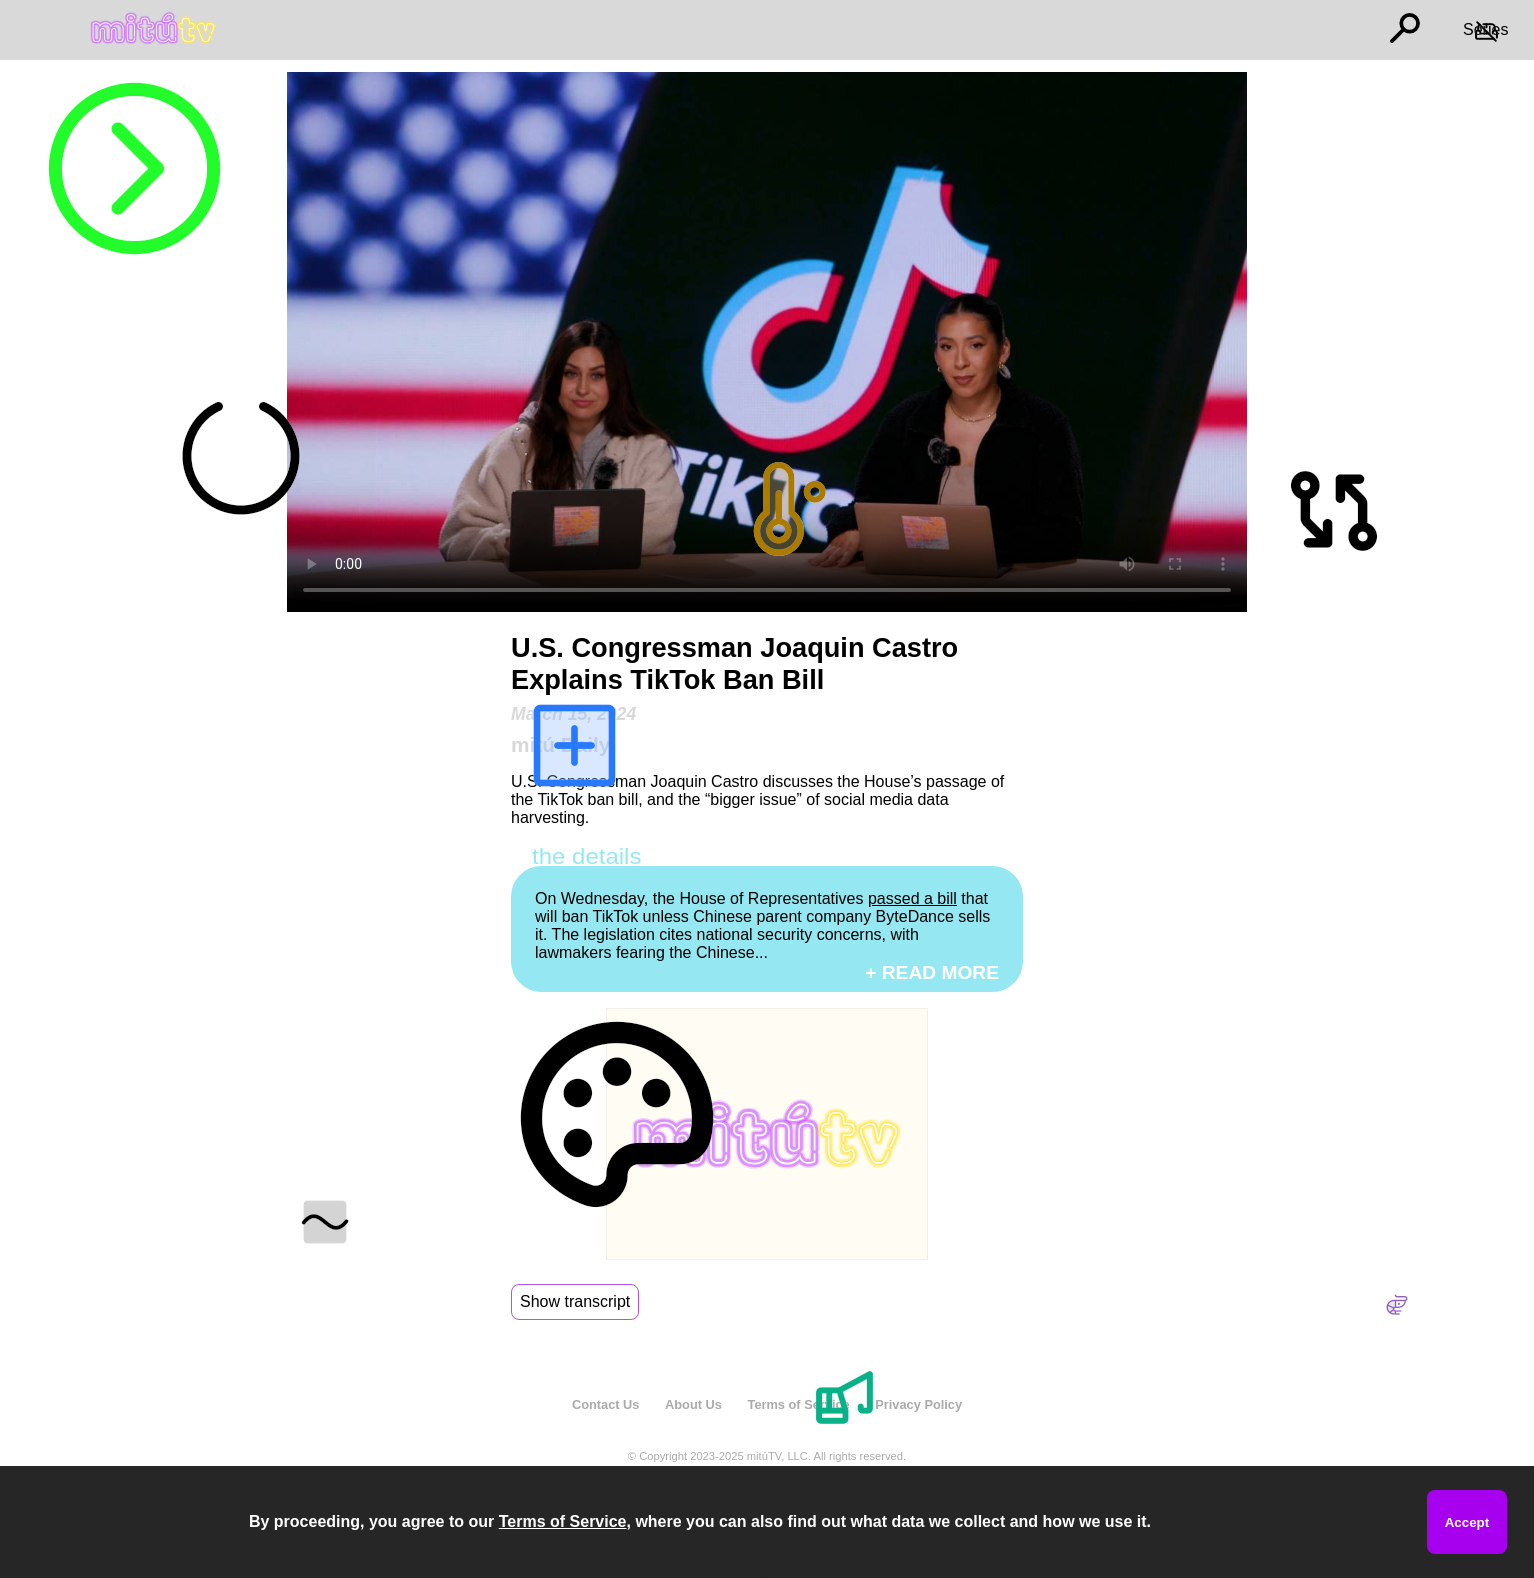  I want to click on access color or theme settings, so click(617, 1118).